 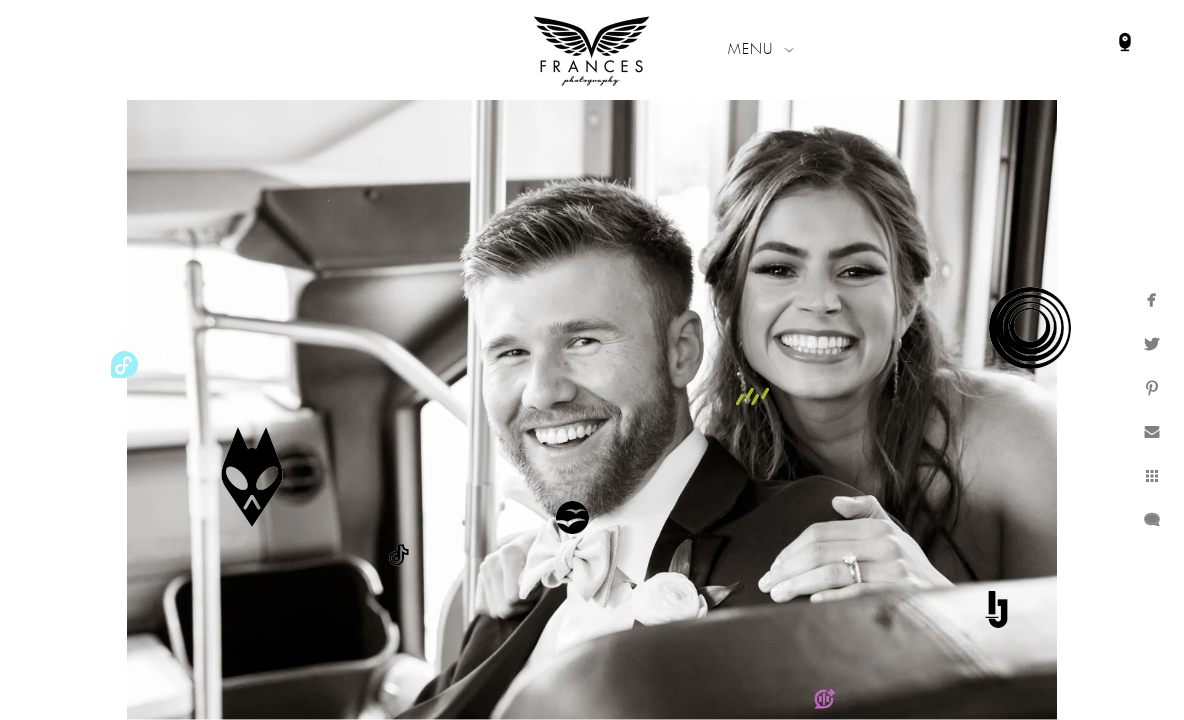 I want to click on open apache openoffice application, so click(x=572, y=517).